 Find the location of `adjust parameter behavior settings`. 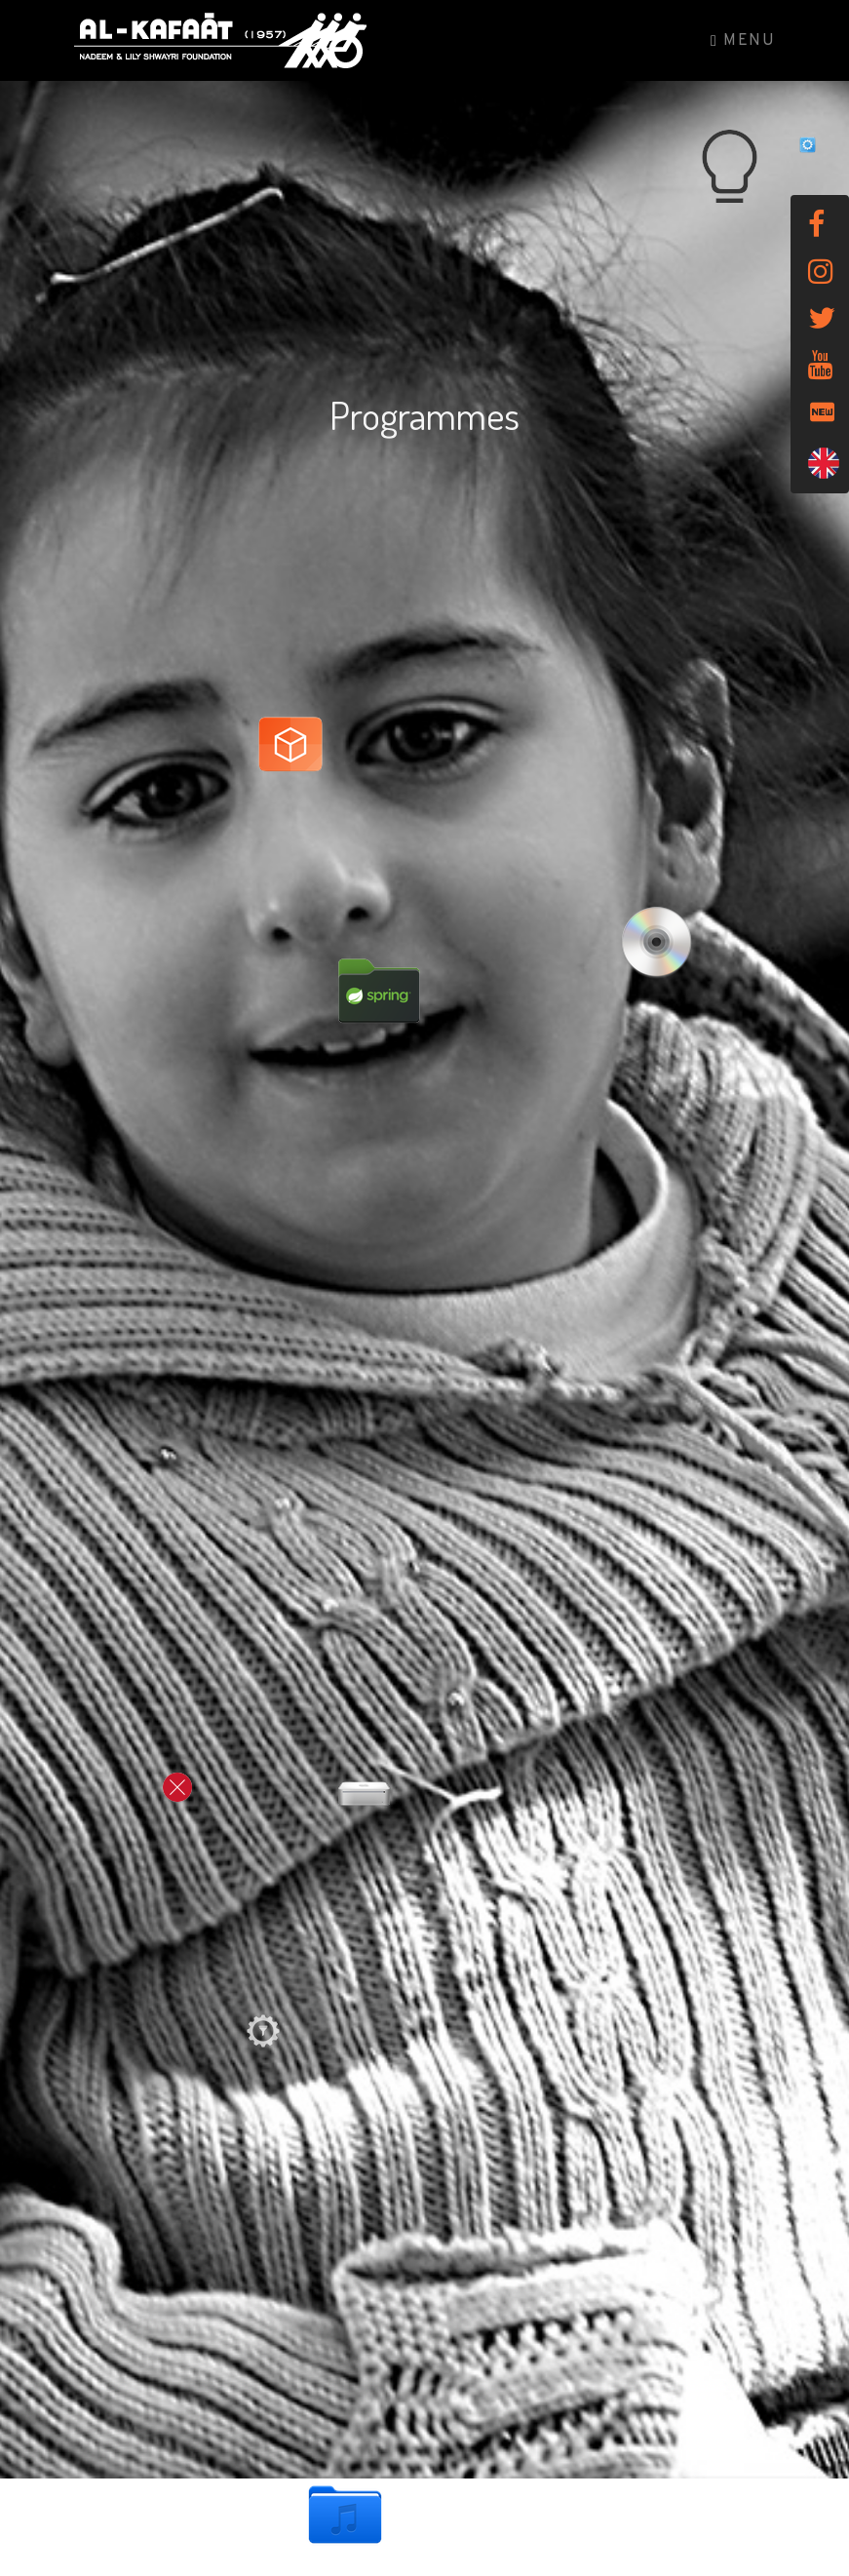

adjust parameter behavior settings is located at coordinates (263, 2031).